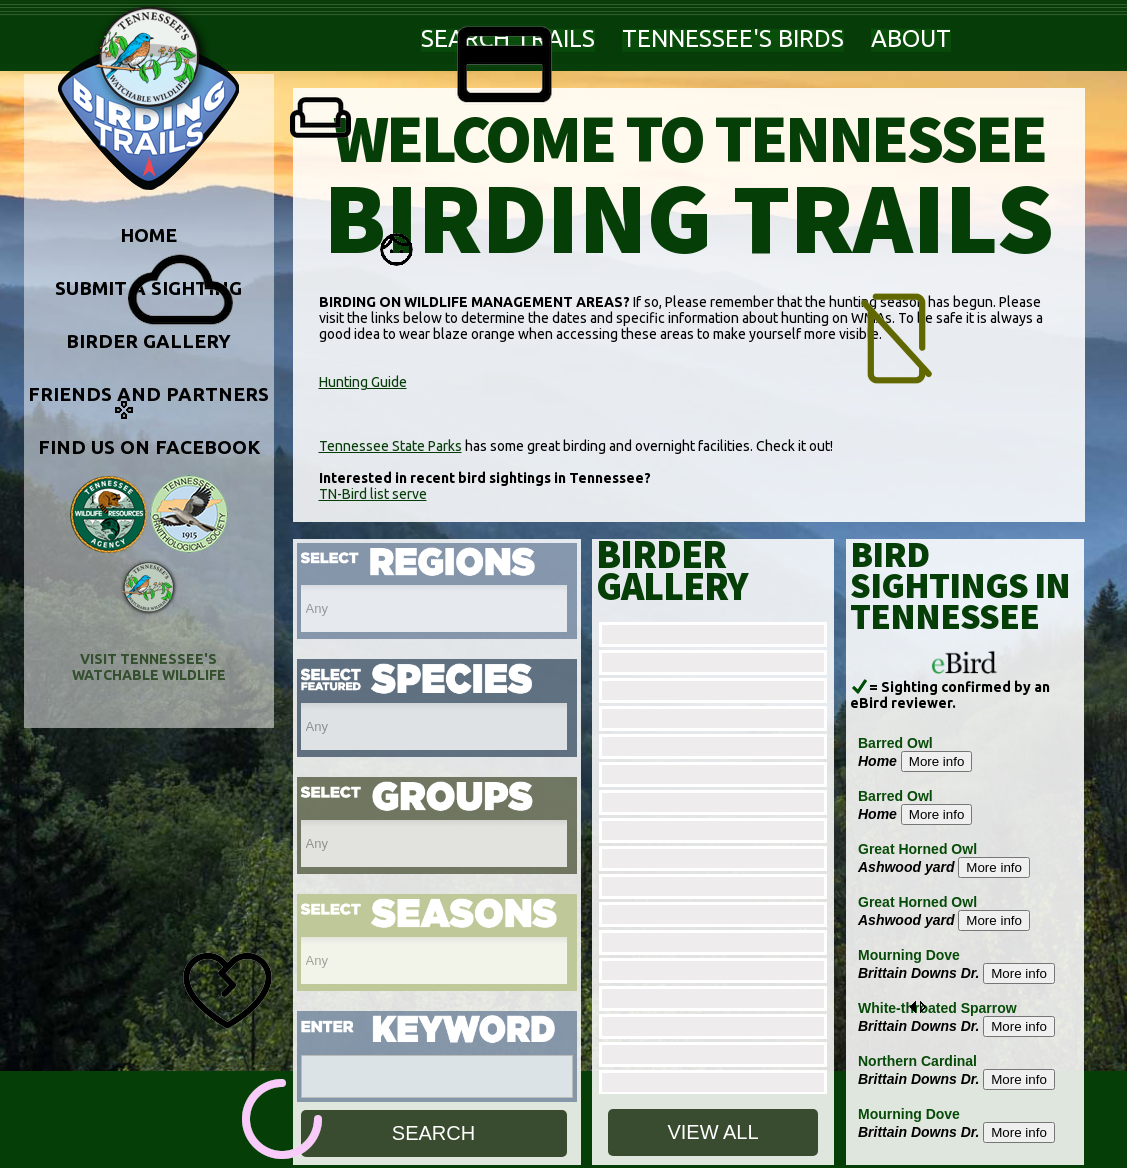 The height and width of the screenshot is (1168, 1127). What do you see at coordinates (320, 117) in the screenshot?
I see `access weekend or leisure content` at bounding box center [320, 117].